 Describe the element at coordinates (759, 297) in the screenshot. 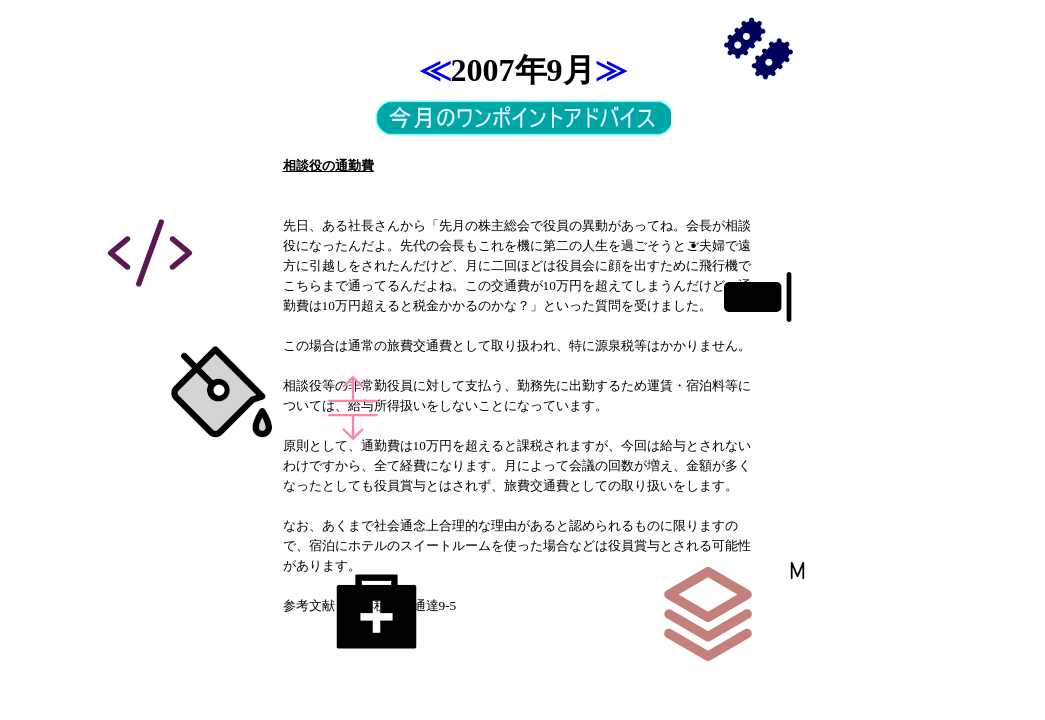

I see `align content to the right` at that location.